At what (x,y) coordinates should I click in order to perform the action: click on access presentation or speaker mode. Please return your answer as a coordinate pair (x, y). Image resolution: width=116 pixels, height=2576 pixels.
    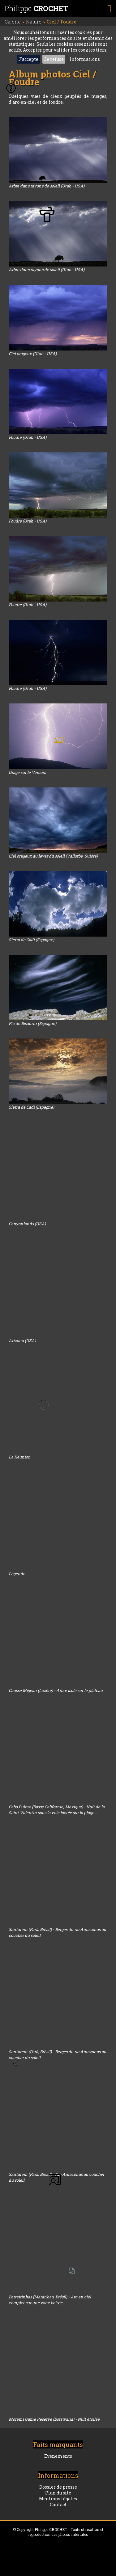
    Looking at the image, I should click on (47, 215).